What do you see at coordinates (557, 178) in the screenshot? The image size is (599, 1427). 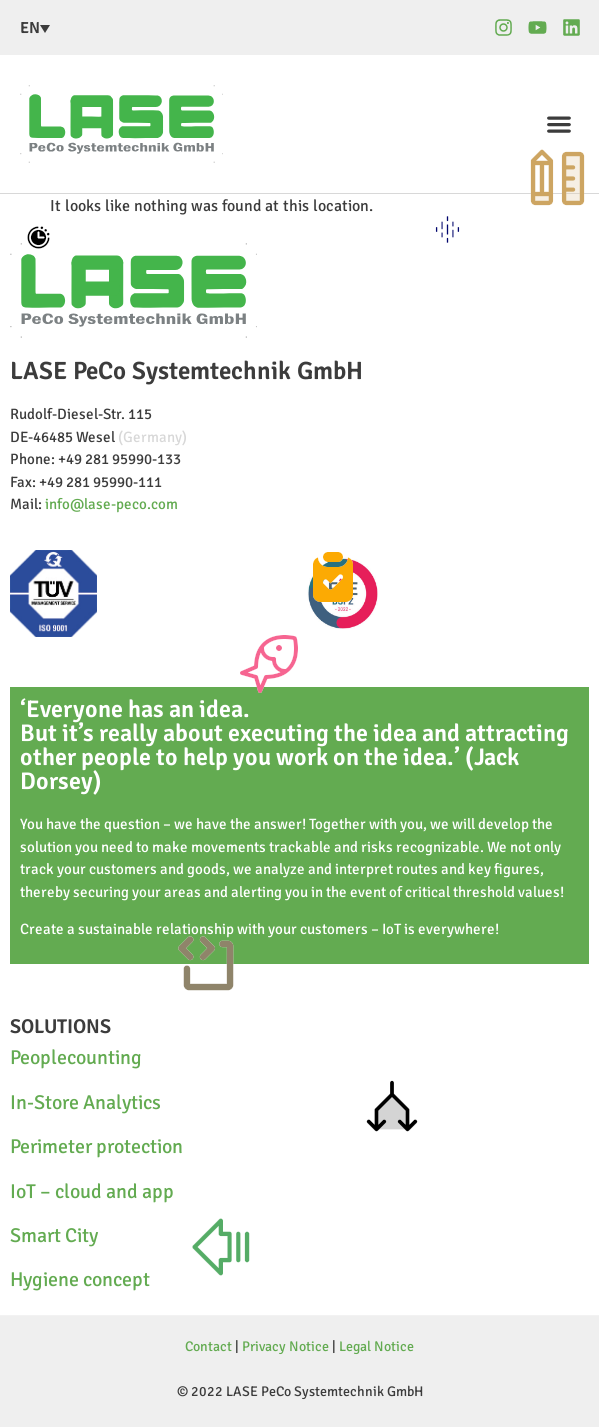 I see `access design or editing tools` at bounding box center [557, 178].